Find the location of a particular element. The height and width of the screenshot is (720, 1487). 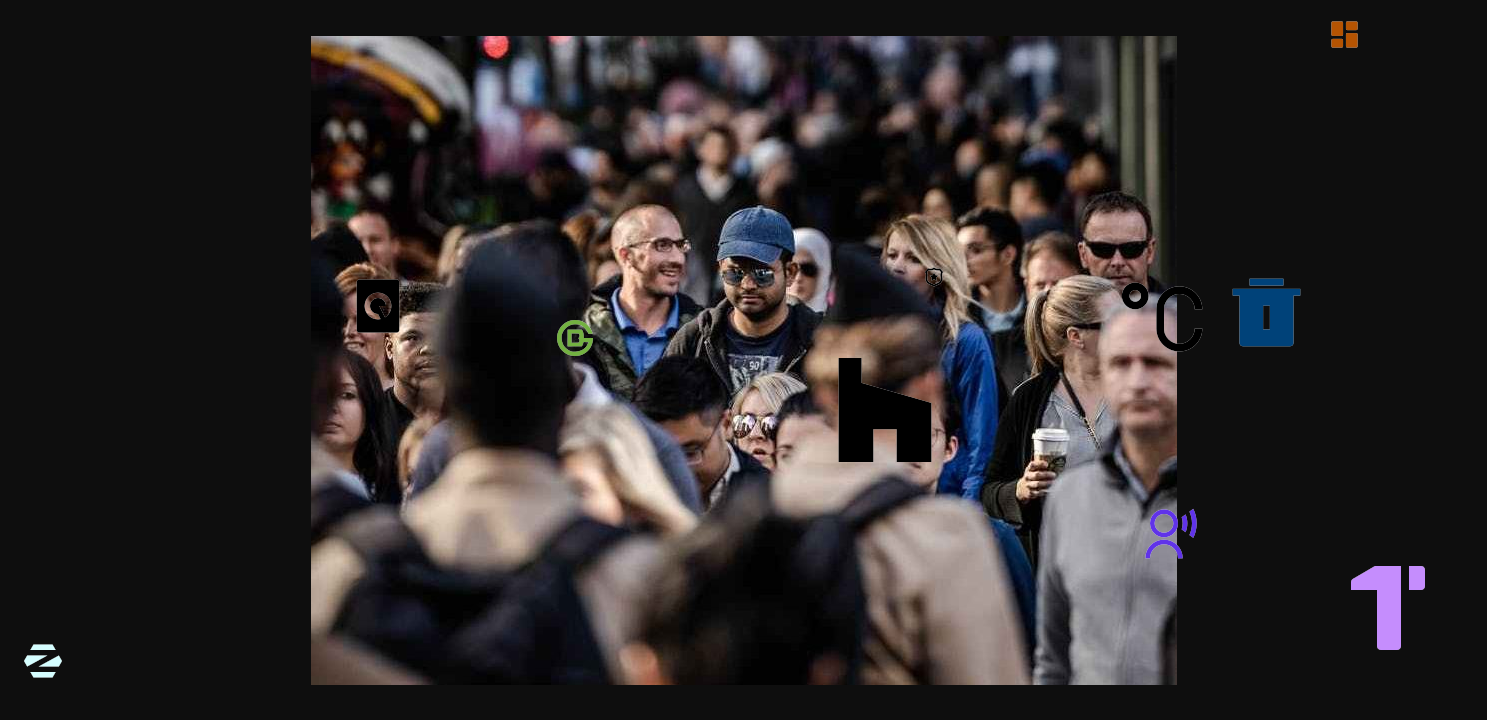

activate voice input or speech recognition is located at coordinates (1171, 535).